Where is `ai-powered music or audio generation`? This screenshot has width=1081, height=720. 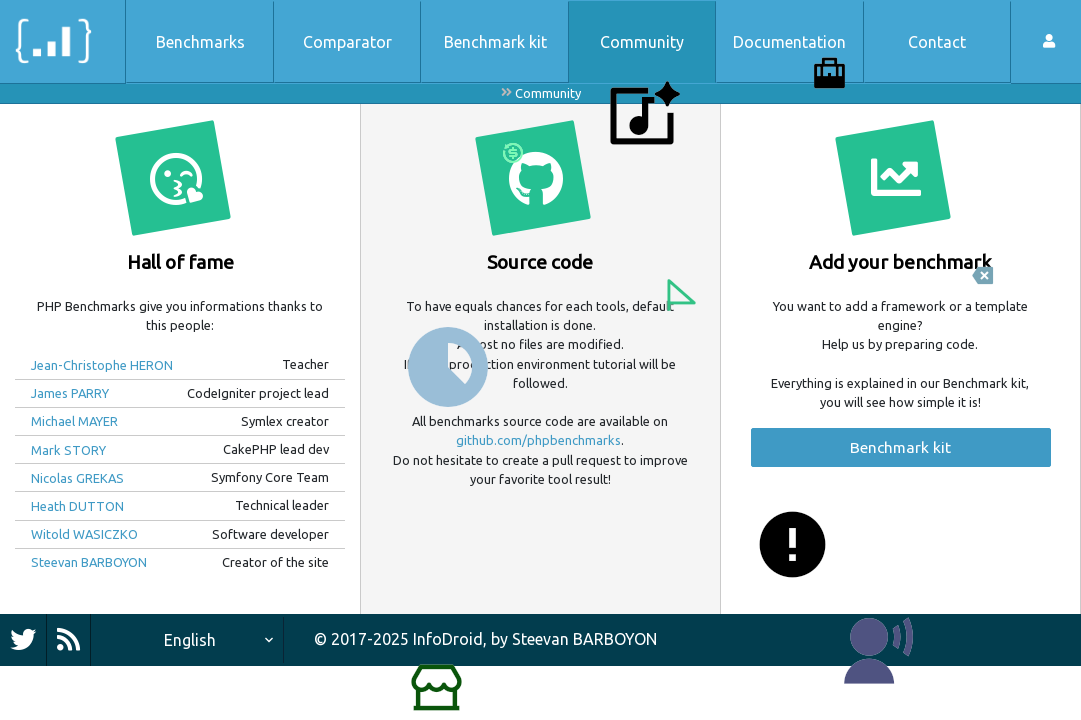
ai-powered music or audio generation is located at coordinates (642, 116).